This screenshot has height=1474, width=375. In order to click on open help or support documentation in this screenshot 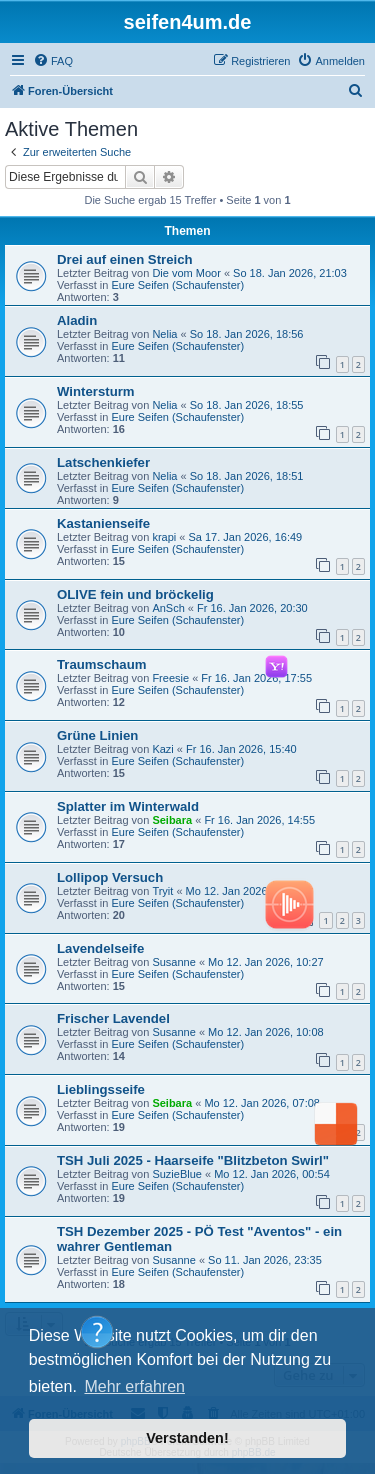, I will do `click(97, 1332)`.